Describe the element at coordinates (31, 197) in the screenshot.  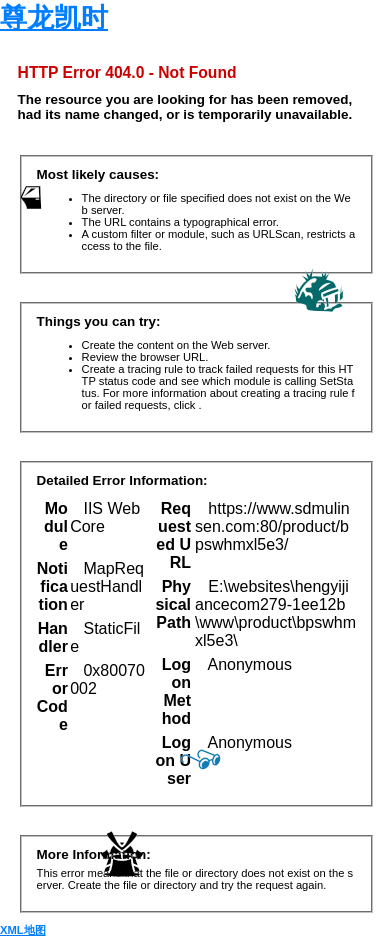
I see `access vehicle door controls` at that location.